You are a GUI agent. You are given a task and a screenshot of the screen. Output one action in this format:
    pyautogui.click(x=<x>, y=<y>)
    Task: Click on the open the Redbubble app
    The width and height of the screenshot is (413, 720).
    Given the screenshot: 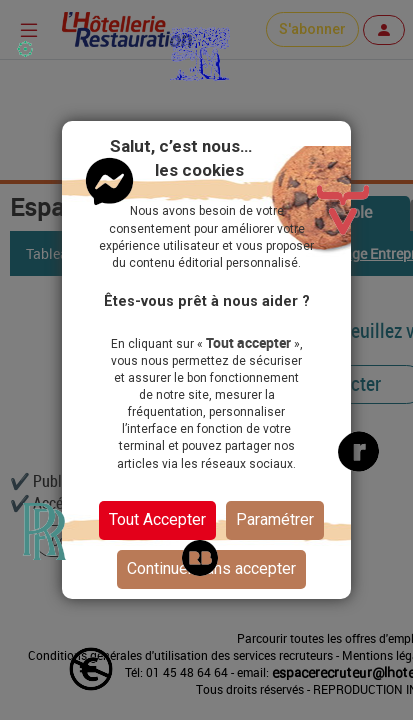 What is the action you would take?
    pyautogui.click(x=200, y=558)
    